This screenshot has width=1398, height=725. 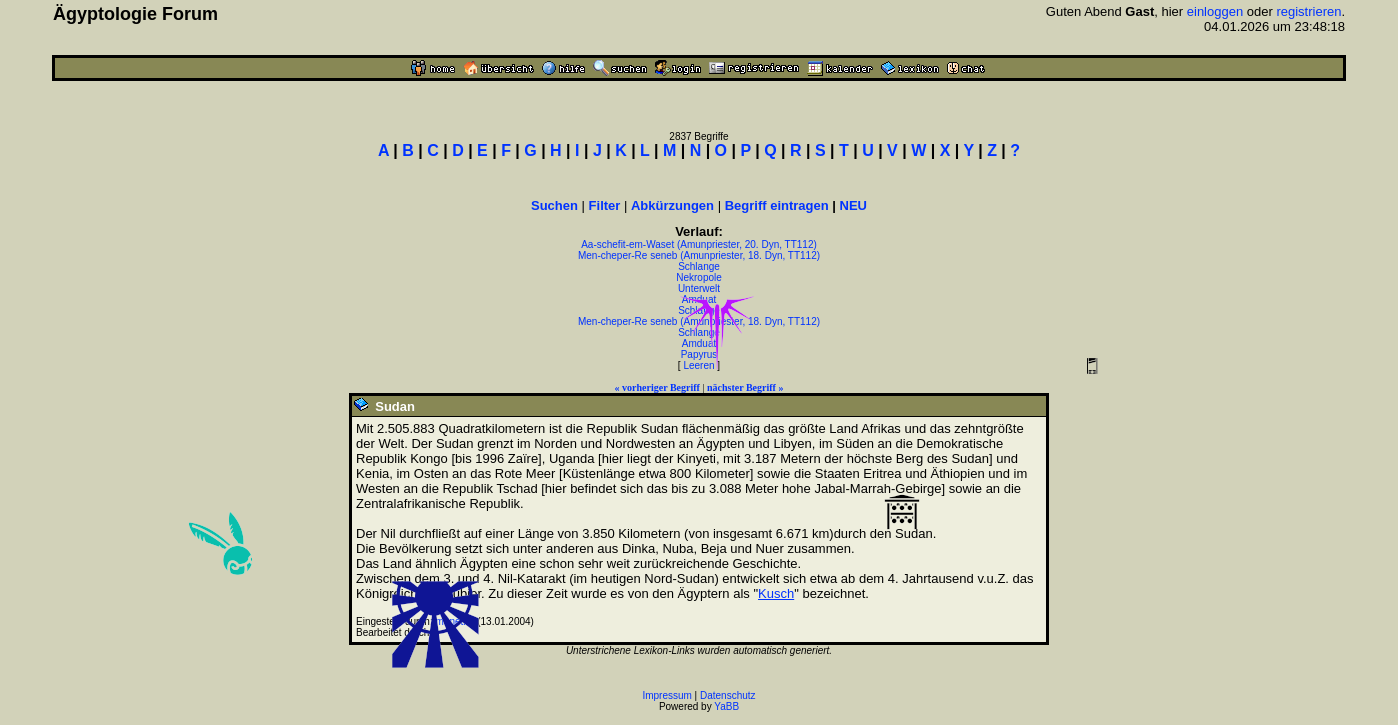 What do you see at coordinates (1092, 366) in the screenshot?
I see `execute or delete an item permanently` at bounding box center [1092, 366].